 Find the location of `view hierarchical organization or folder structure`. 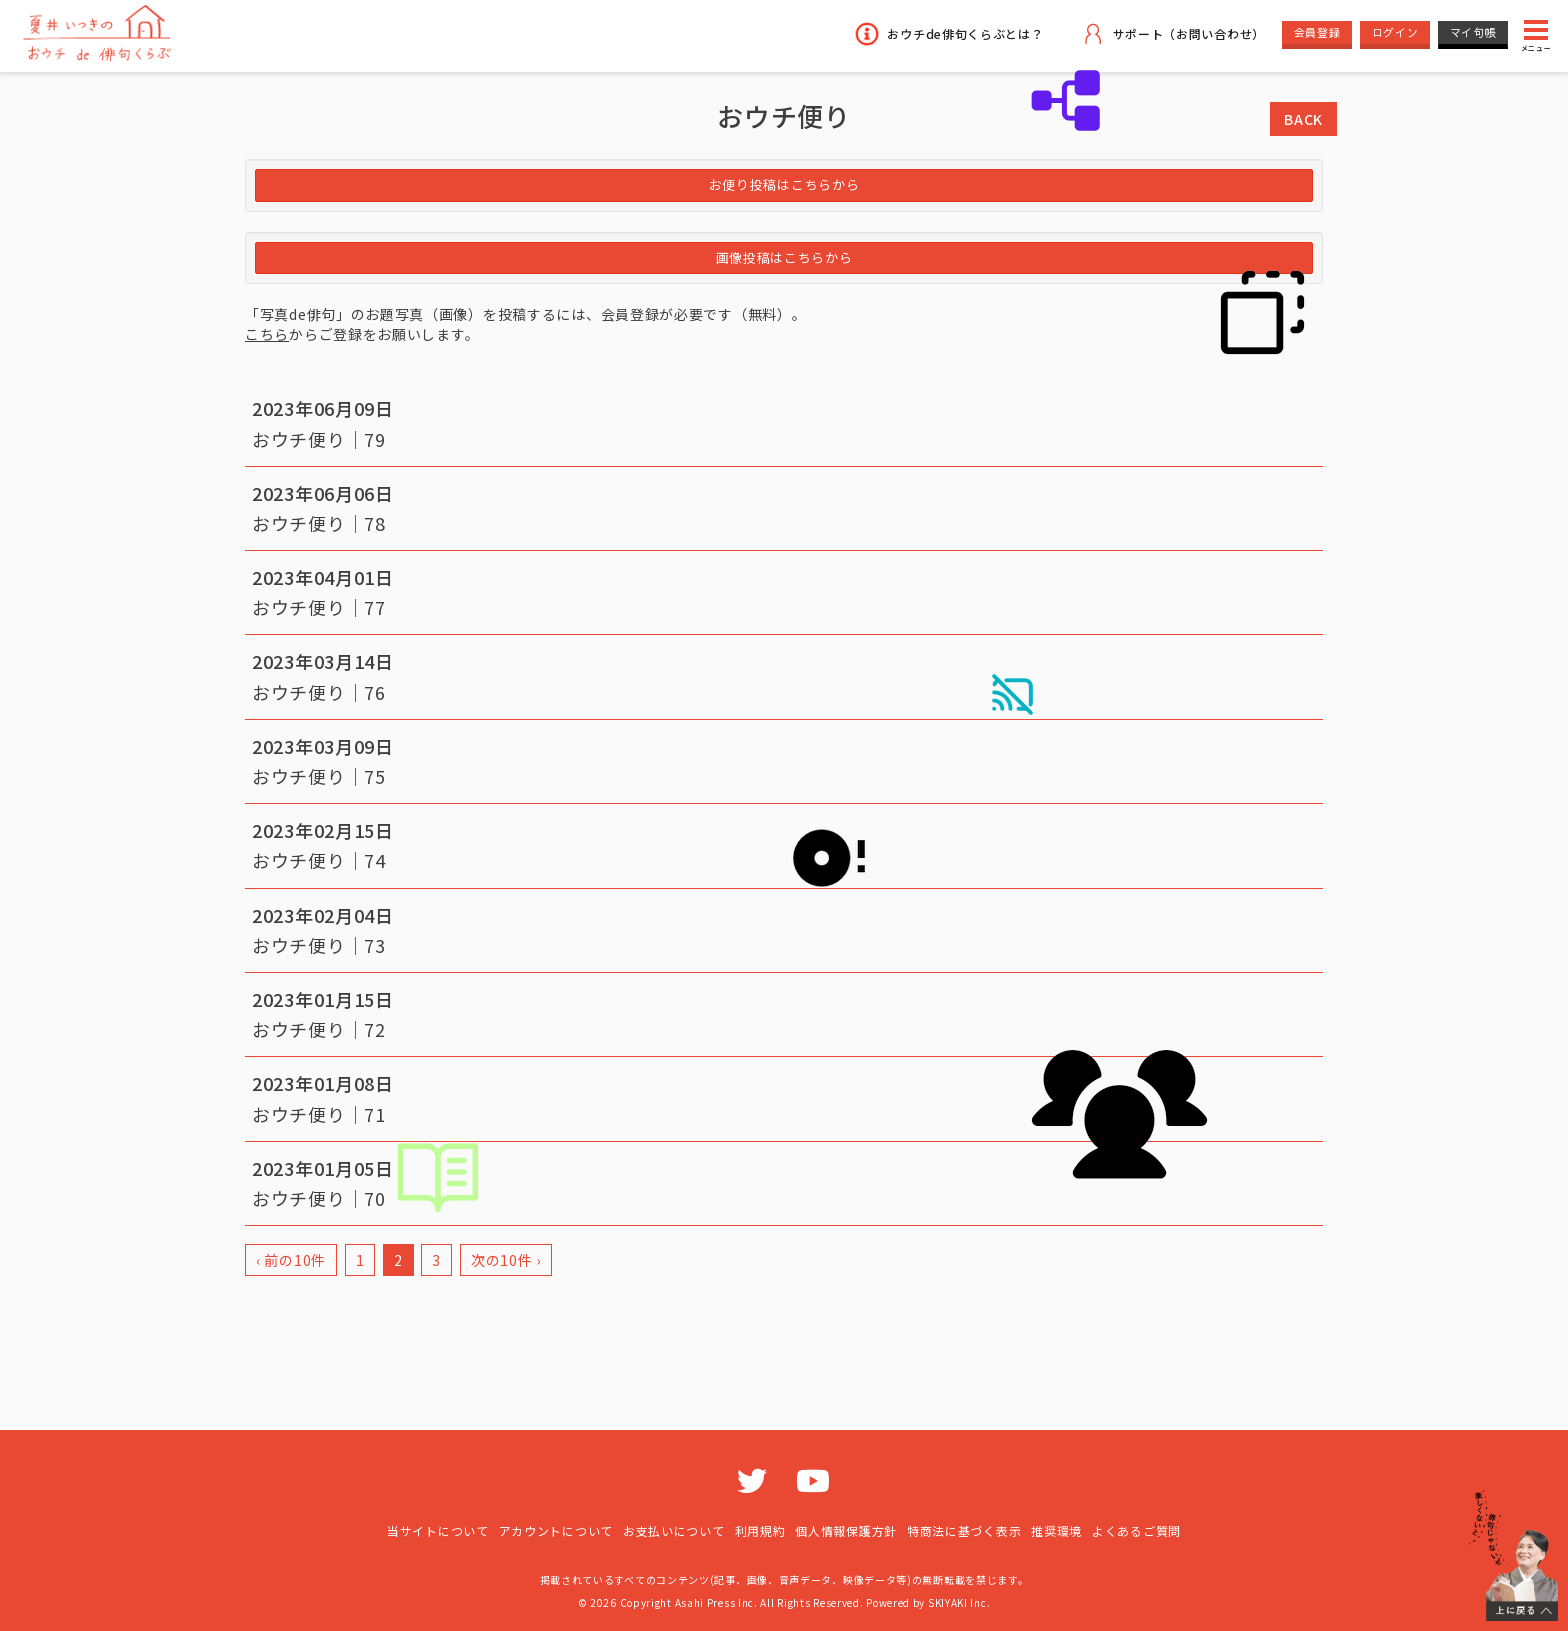

view hierarchical organization or folder structure is located at coordinates (1069, 100).